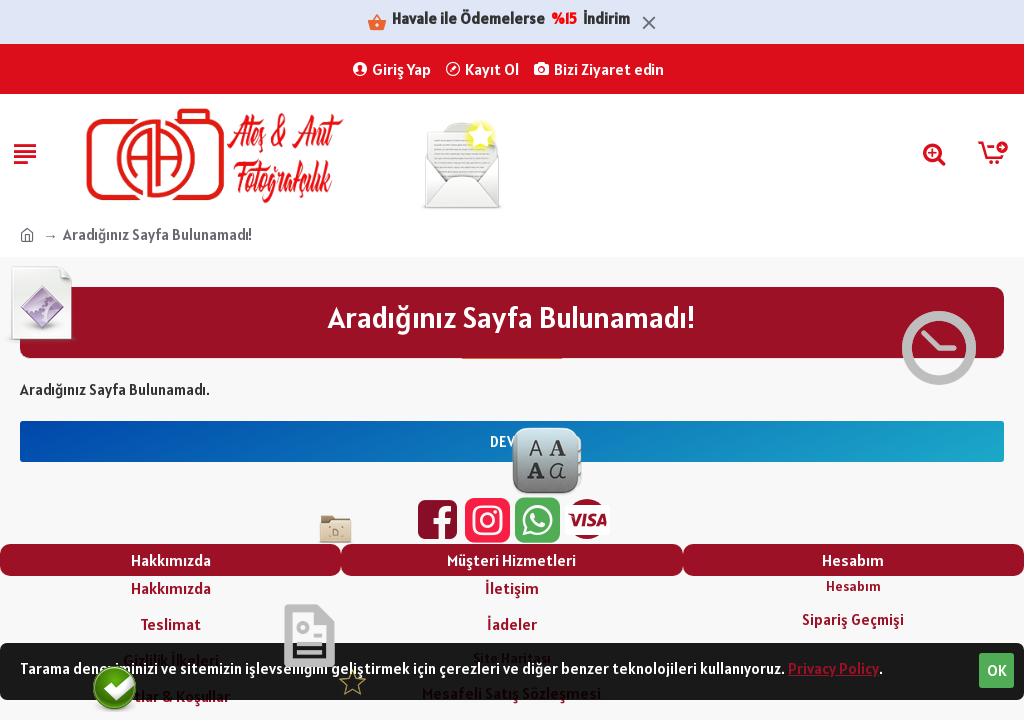 The image size is (1024, 720). I want to click on item not marked as favorite, so click(352, 682).